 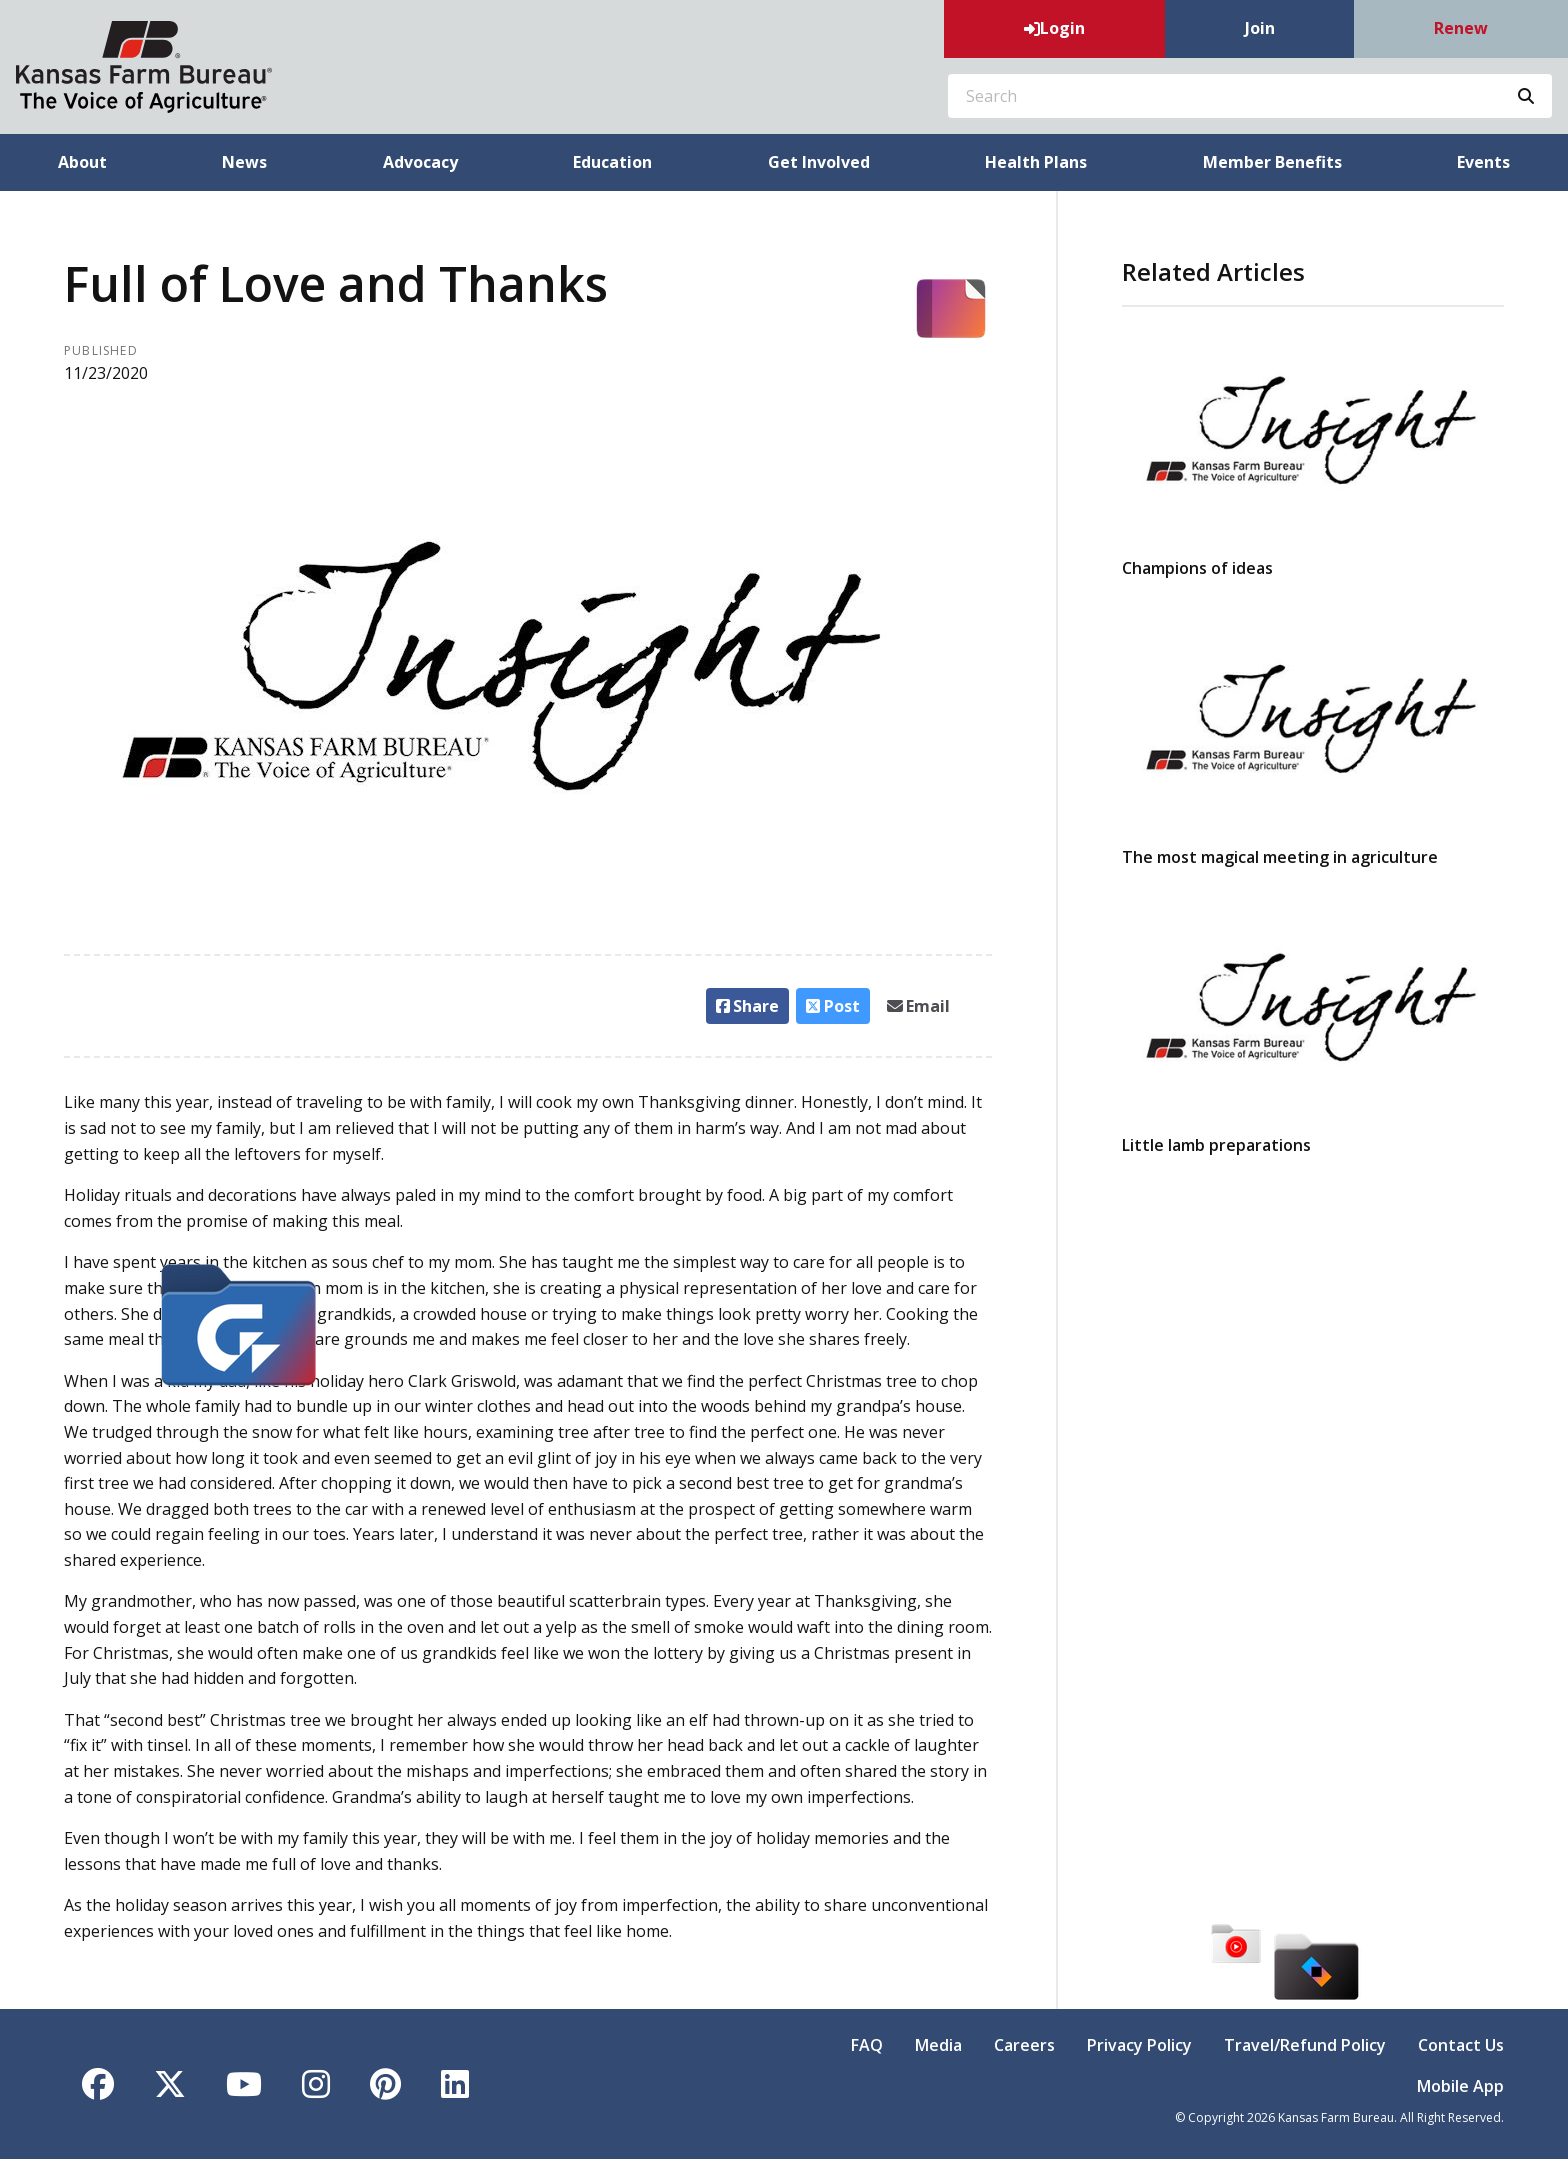 What do you see at coordinates (1236, 1945) in the screenshot?
I see `open youtube music downloads folder` at bounding box center [1236, 1945].